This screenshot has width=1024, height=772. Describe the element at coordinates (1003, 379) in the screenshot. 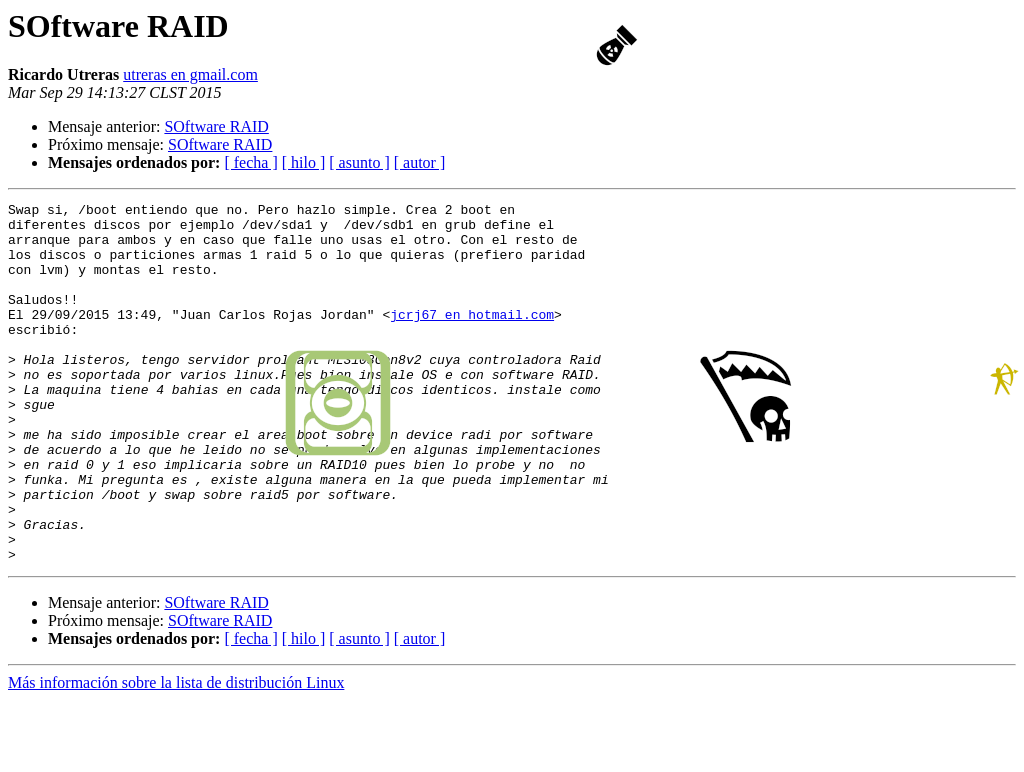

I see `select archer class or character` at that location.